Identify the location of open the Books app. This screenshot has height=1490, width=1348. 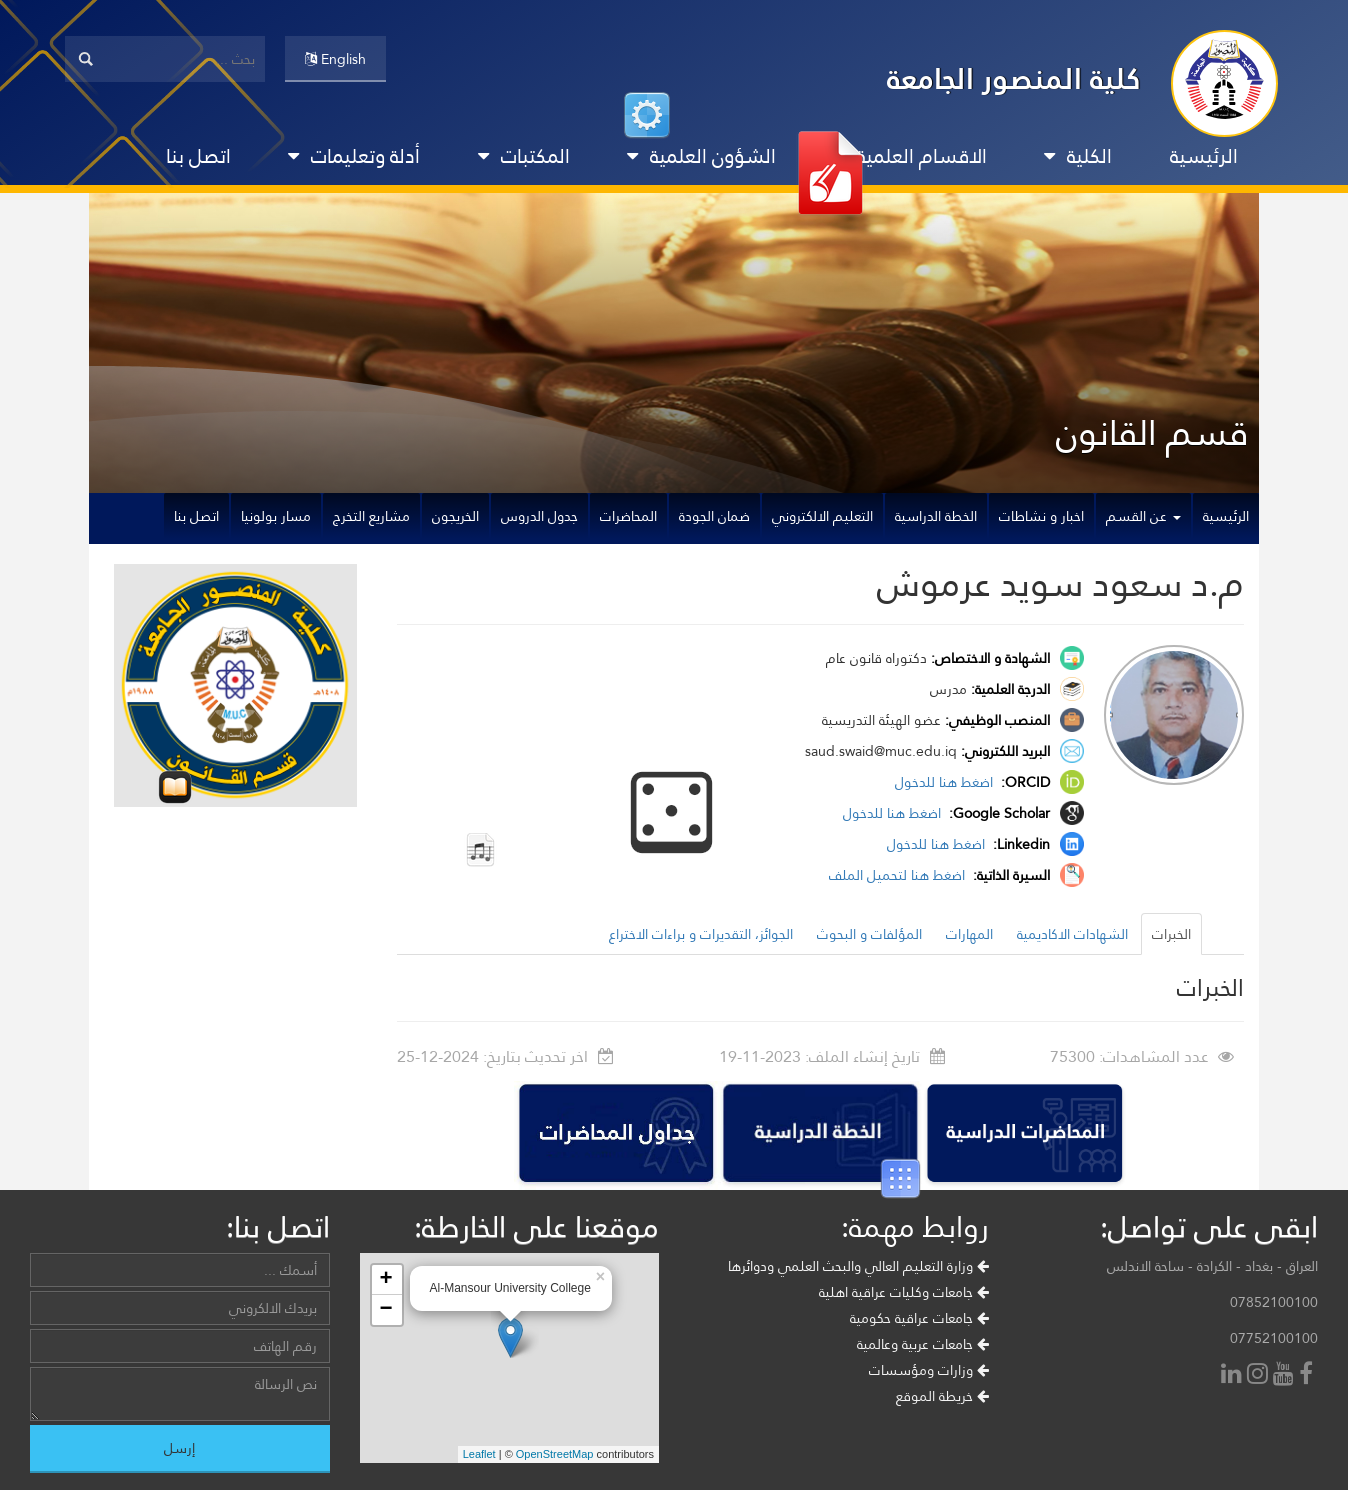
(175, 787).